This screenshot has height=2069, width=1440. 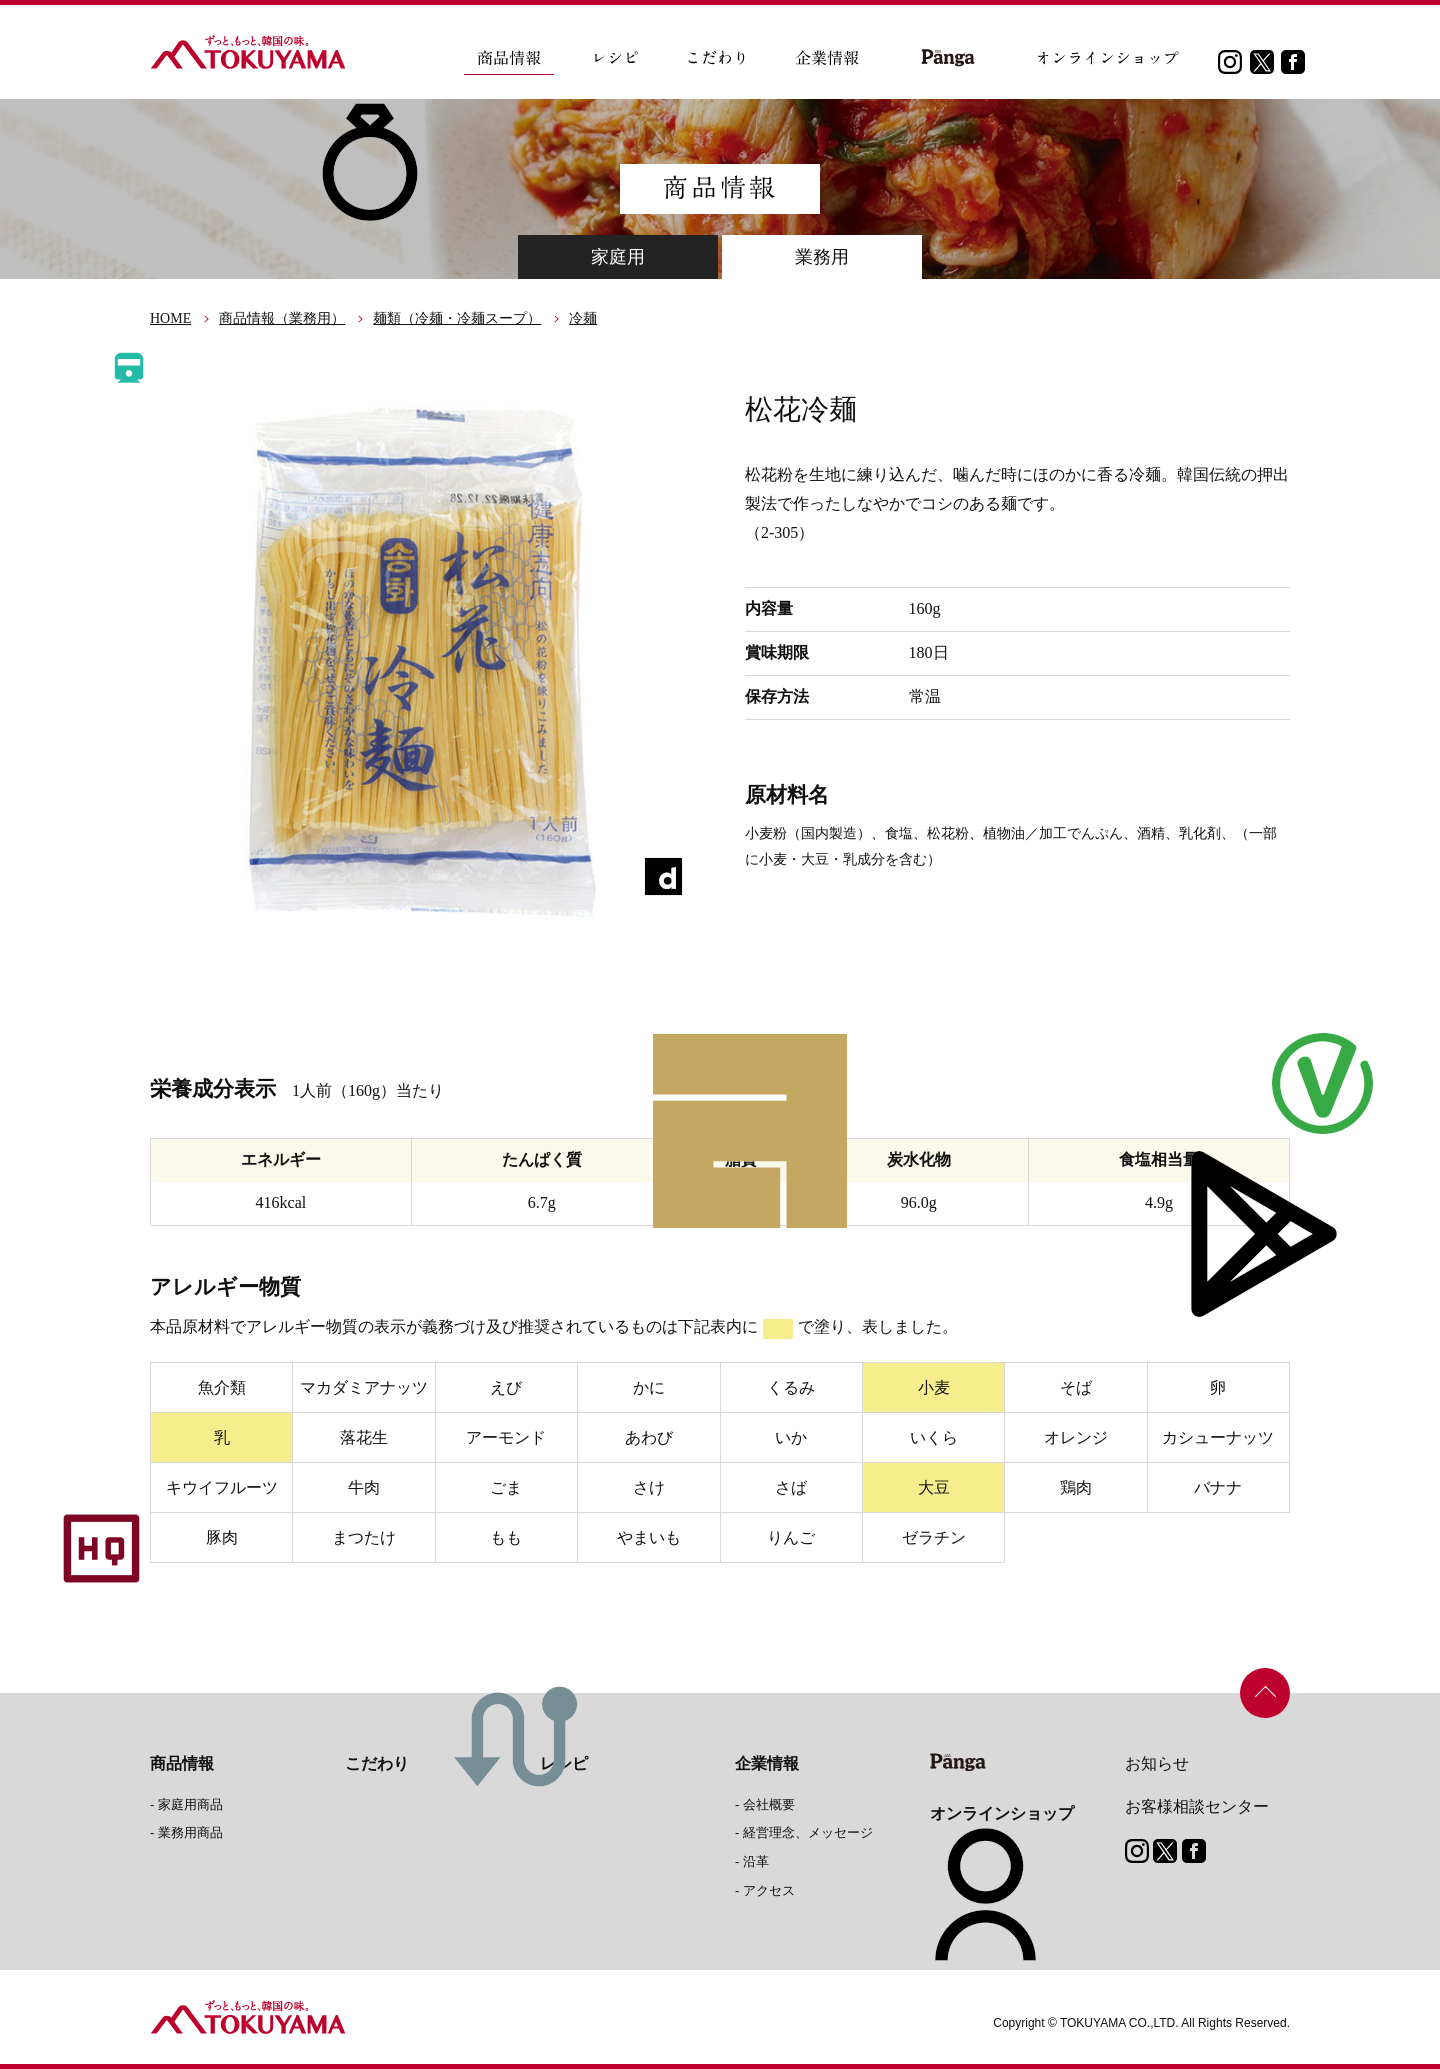 What do you see at coordinates (370, 165) in the screenshot?
I see `access jewelry or luxury shopping category` at bounding box center [370, 165].